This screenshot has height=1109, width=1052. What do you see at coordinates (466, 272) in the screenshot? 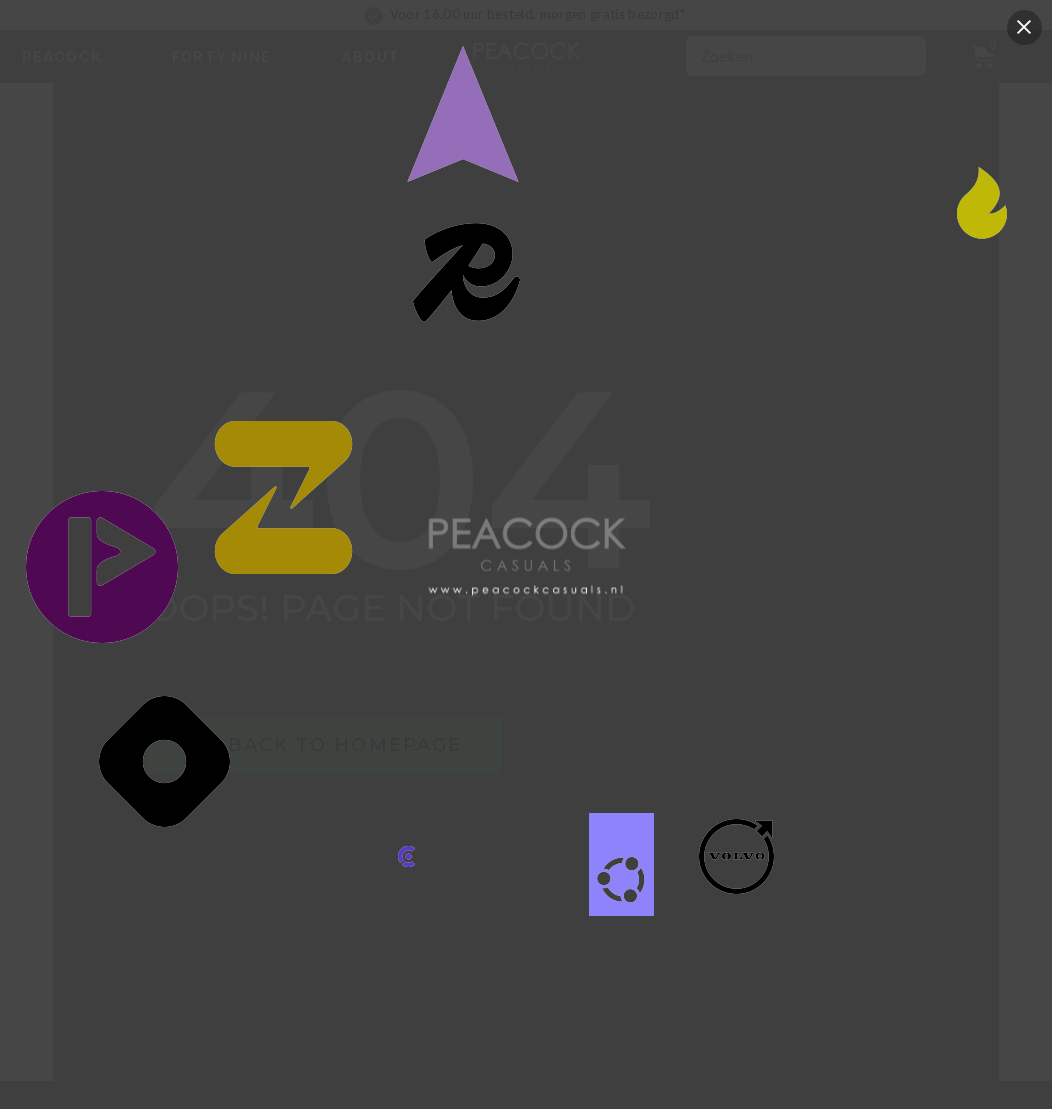
I see `Redis database service logo` at bounding box center [466, 272].